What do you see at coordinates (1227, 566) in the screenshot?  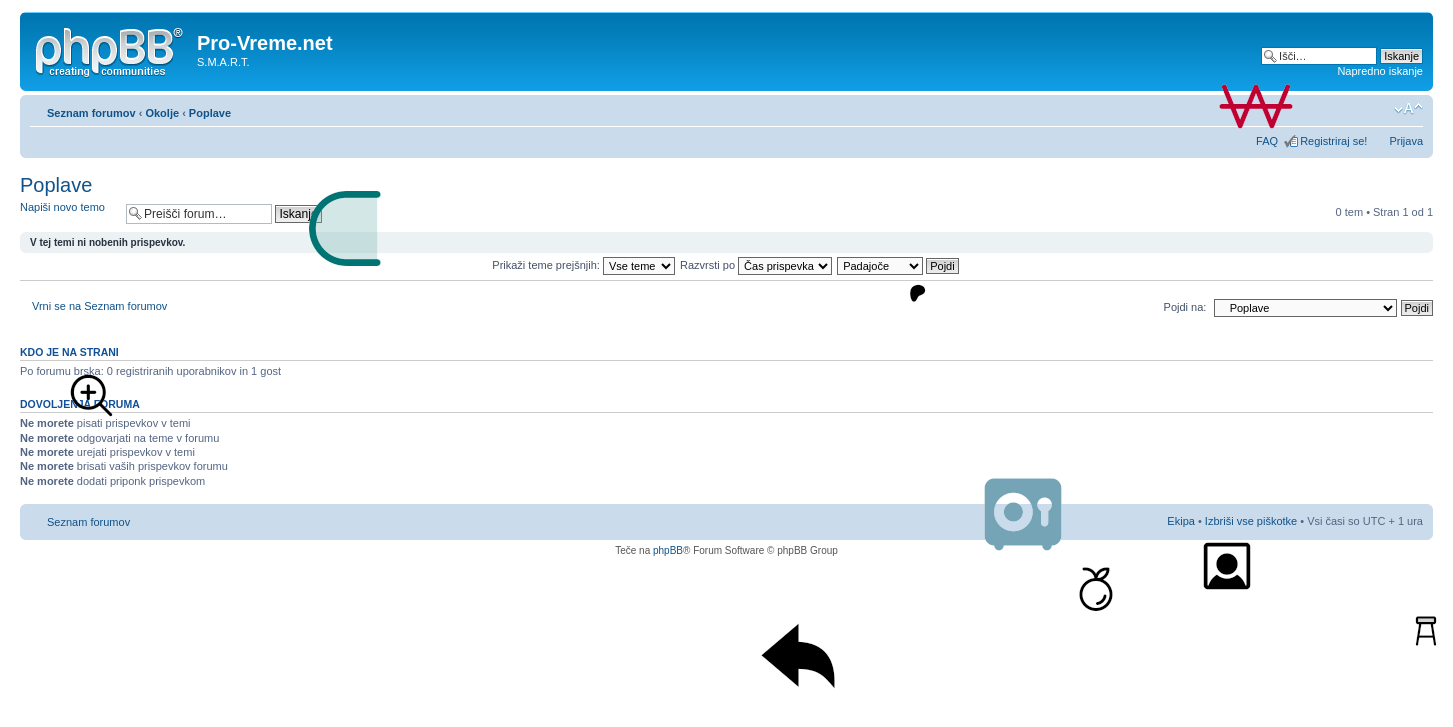 I see `view user profile` at bounding box center [1227, 566].